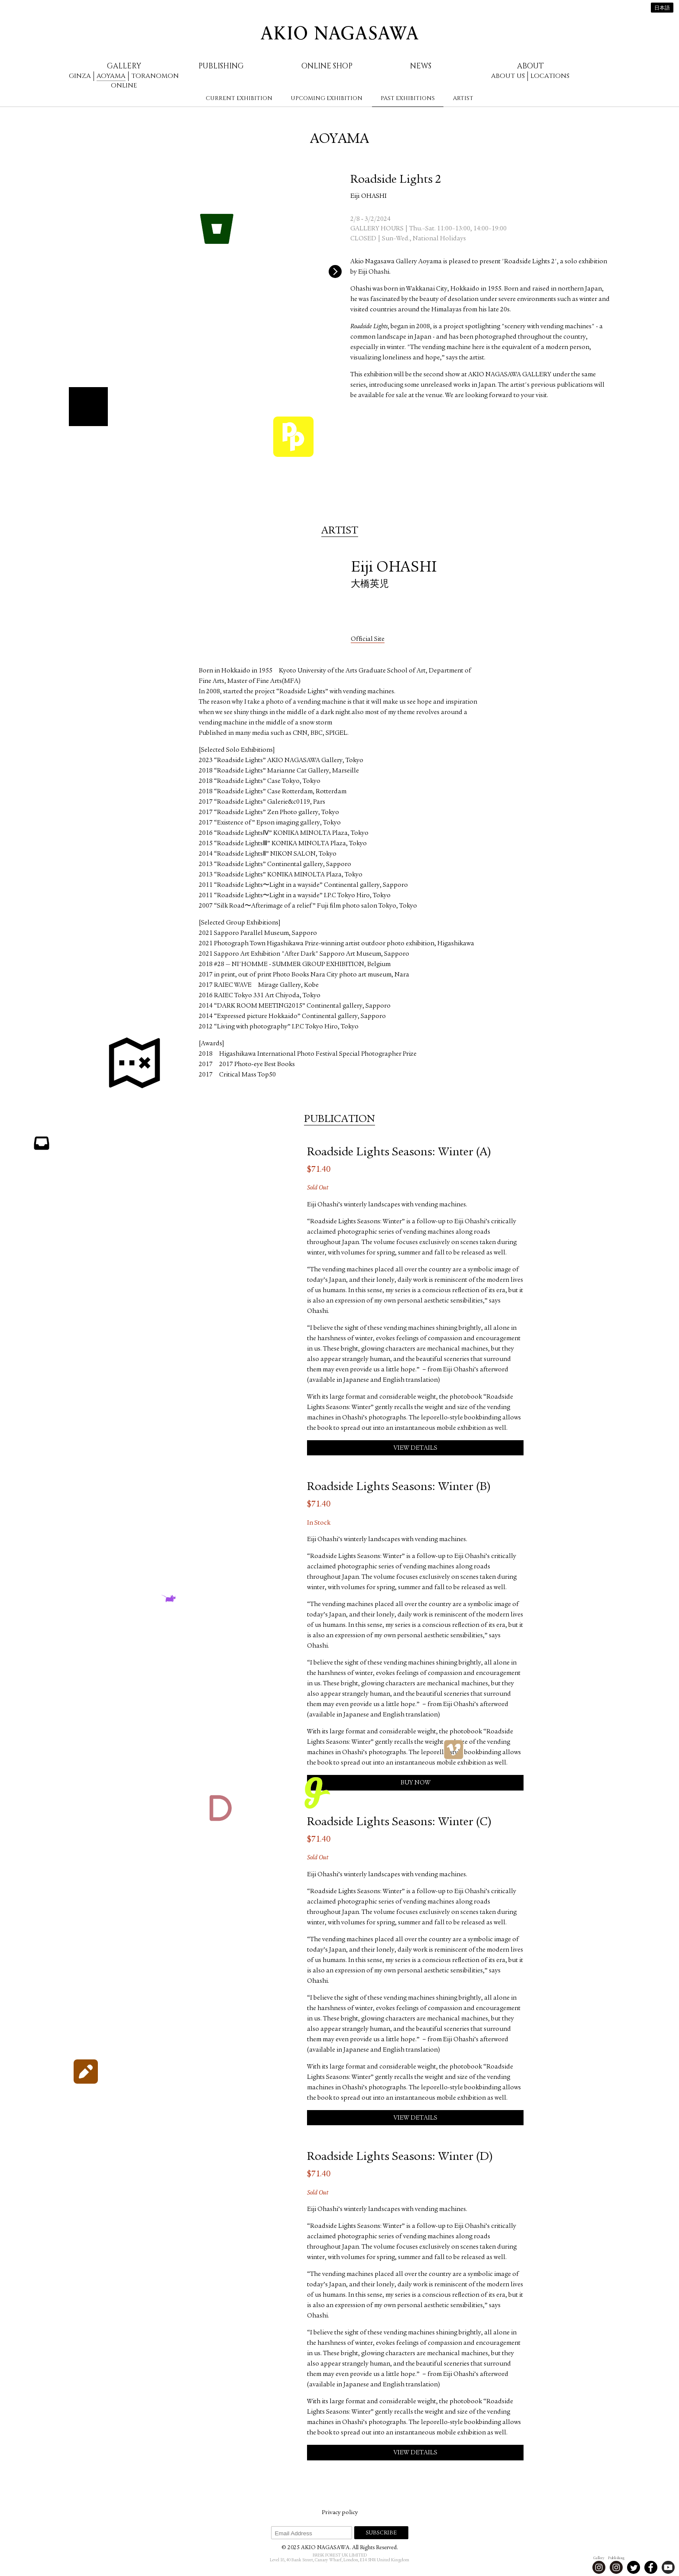 The image size is (679, 2576). I want to click on represents the letter D in text or keyboard input, so click(220, 1808).